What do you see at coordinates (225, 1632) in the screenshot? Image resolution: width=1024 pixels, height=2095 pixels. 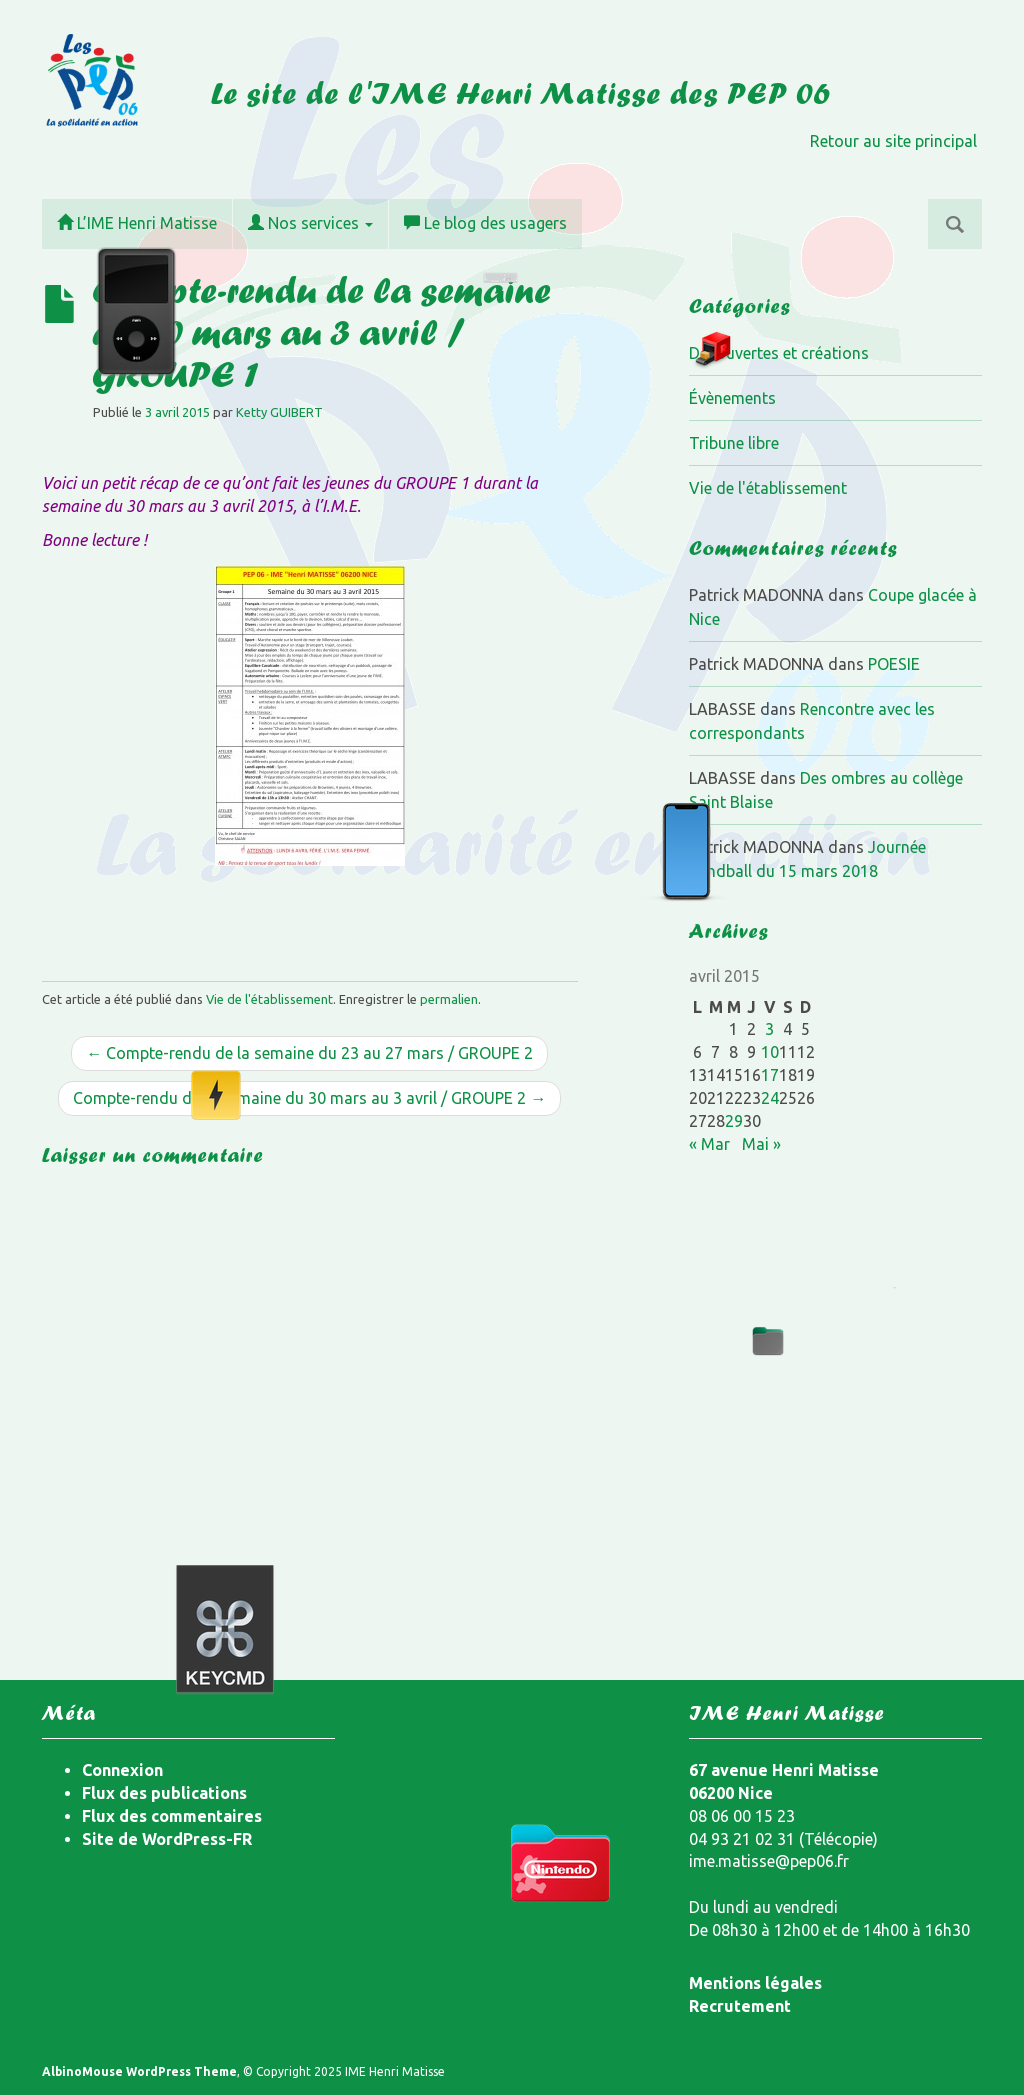 I see `access keyboard shortcuts and command key bindings` at bounding box center [225, 1632].